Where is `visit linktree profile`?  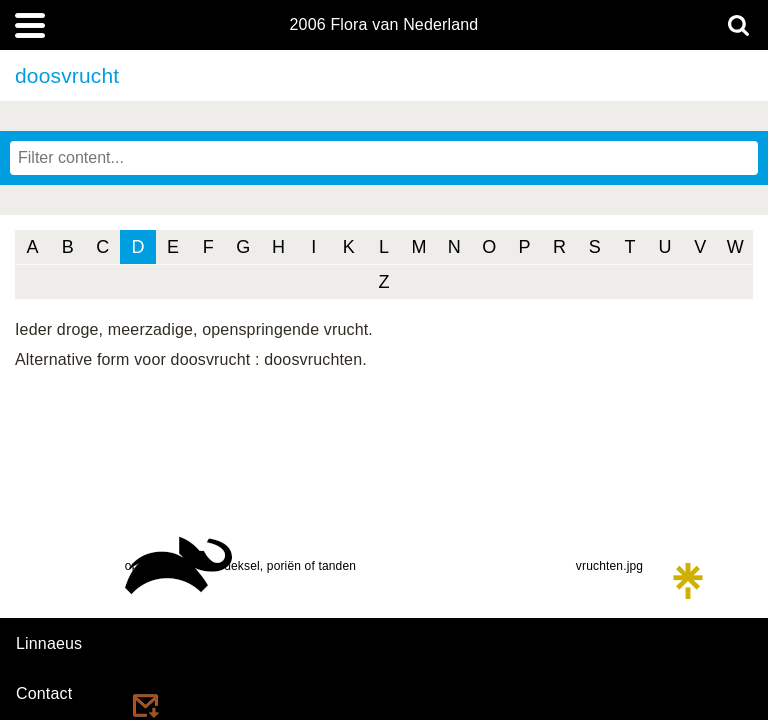 visit linktree profile is located at coordinates (688, 581).